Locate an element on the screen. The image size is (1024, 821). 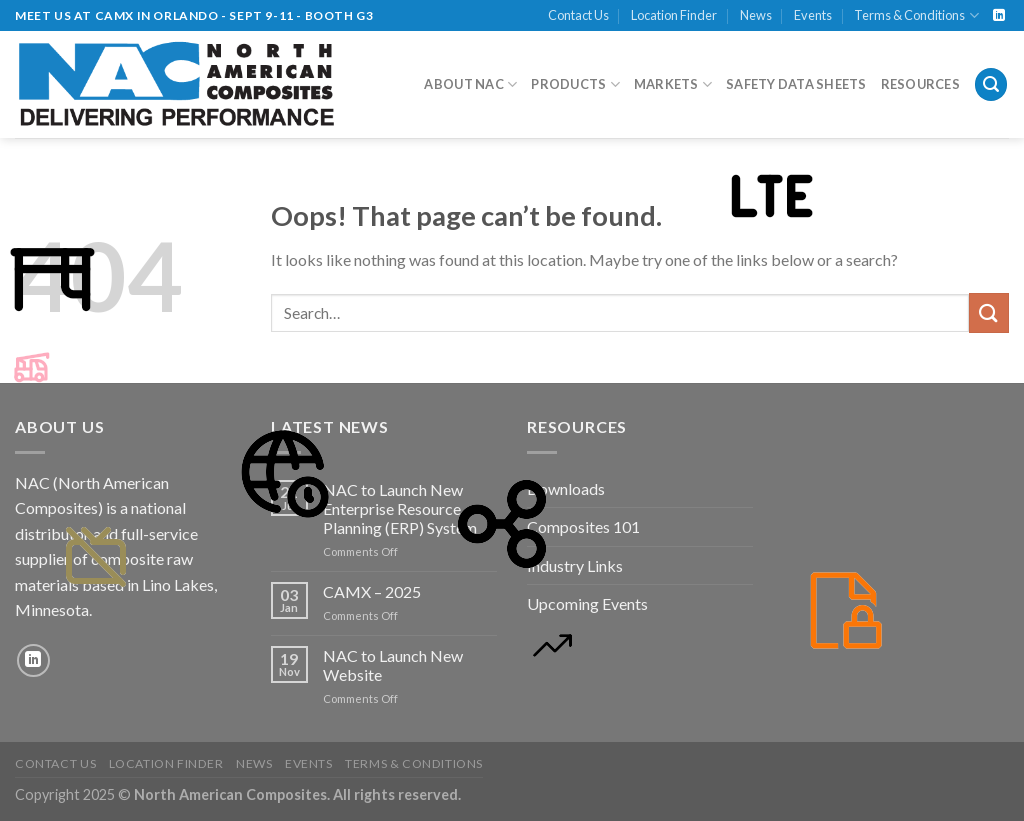
view ripple (XRP) cryptocurrency balance is located at coordinates (502, 524).